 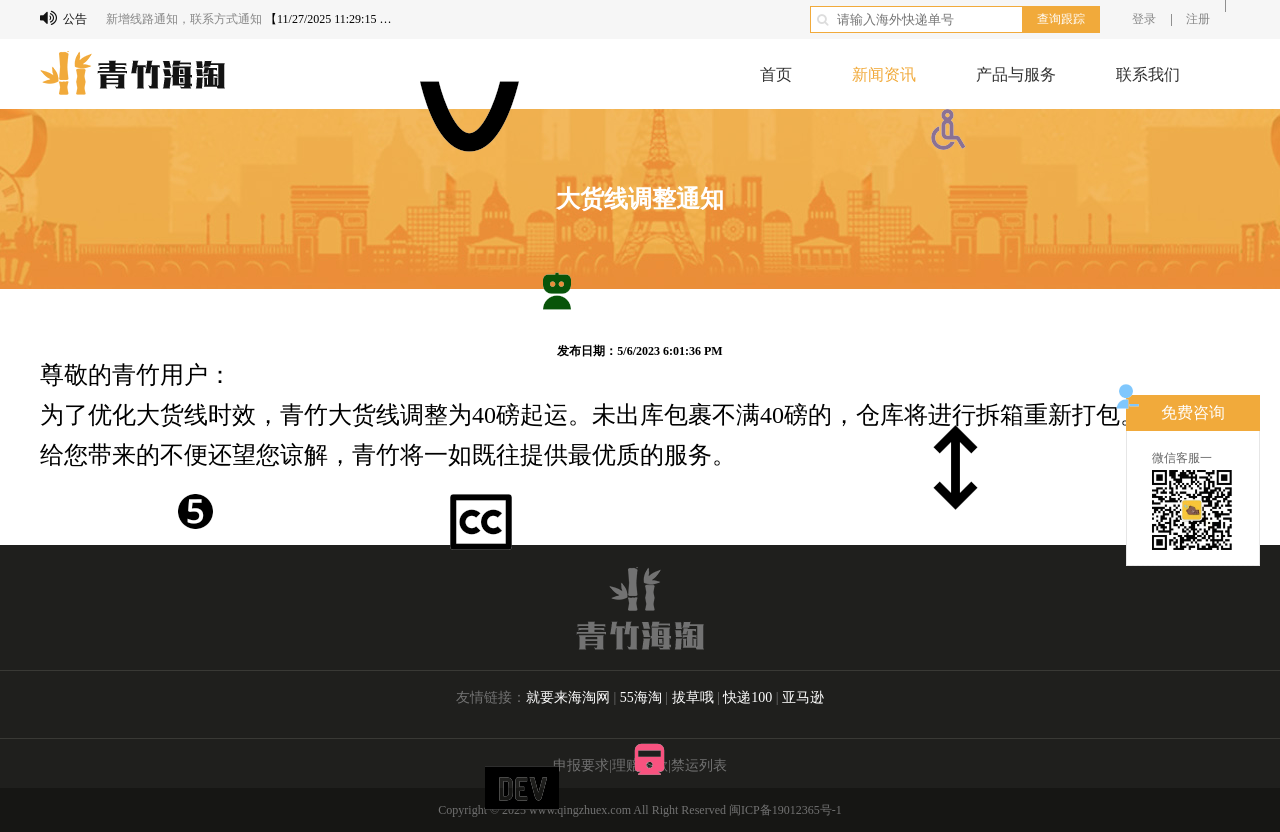 I want to click on remove a user or contact, so click(x=1126, y=397).